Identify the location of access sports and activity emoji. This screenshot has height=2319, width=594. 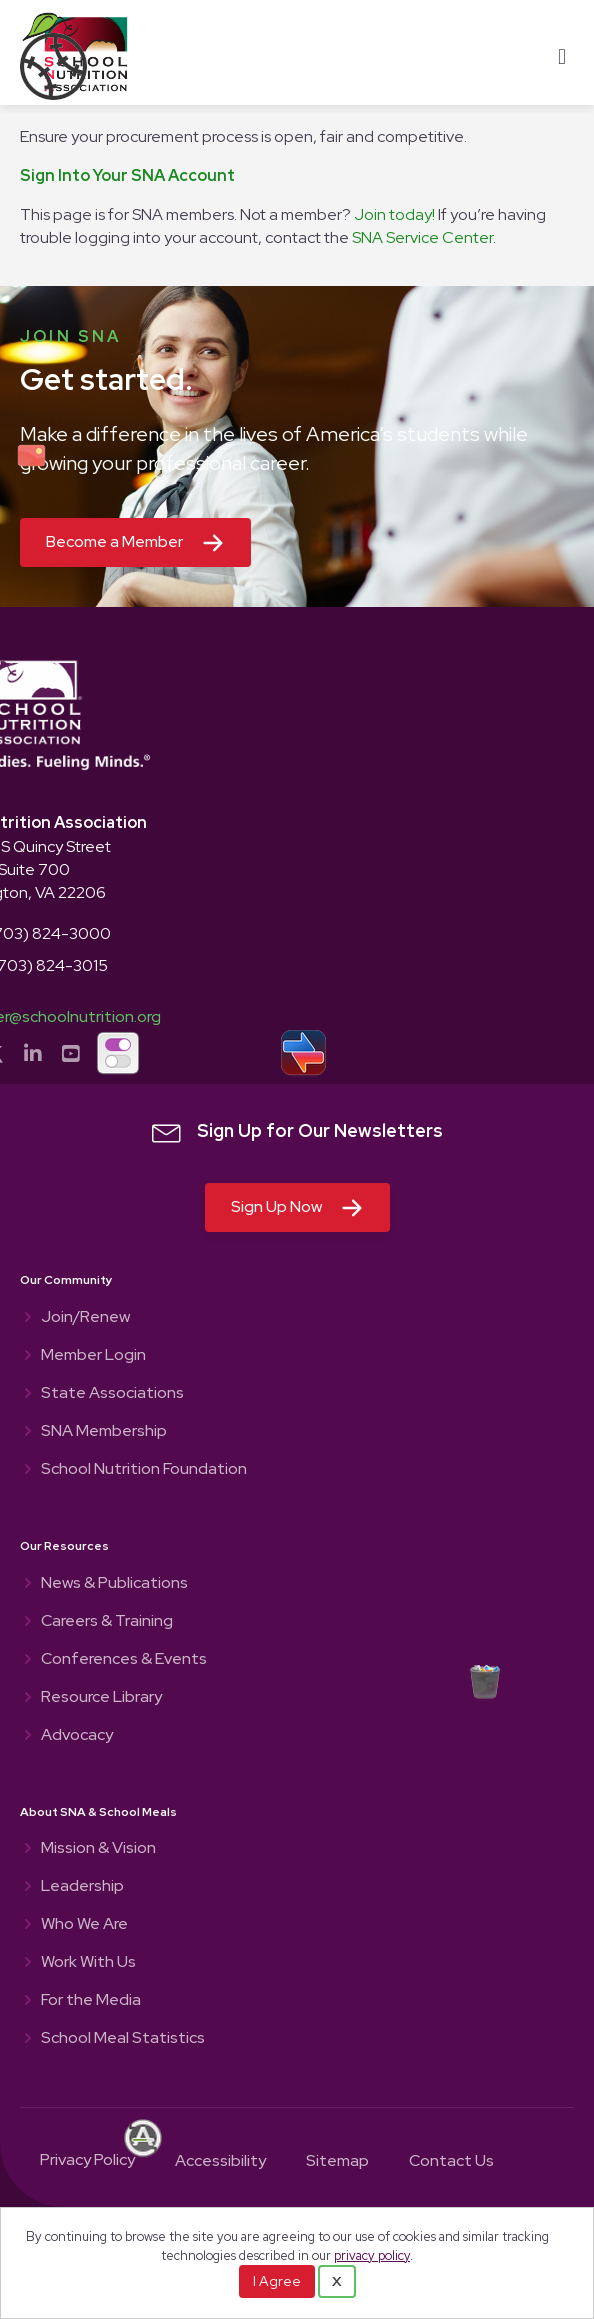
(53, 66).